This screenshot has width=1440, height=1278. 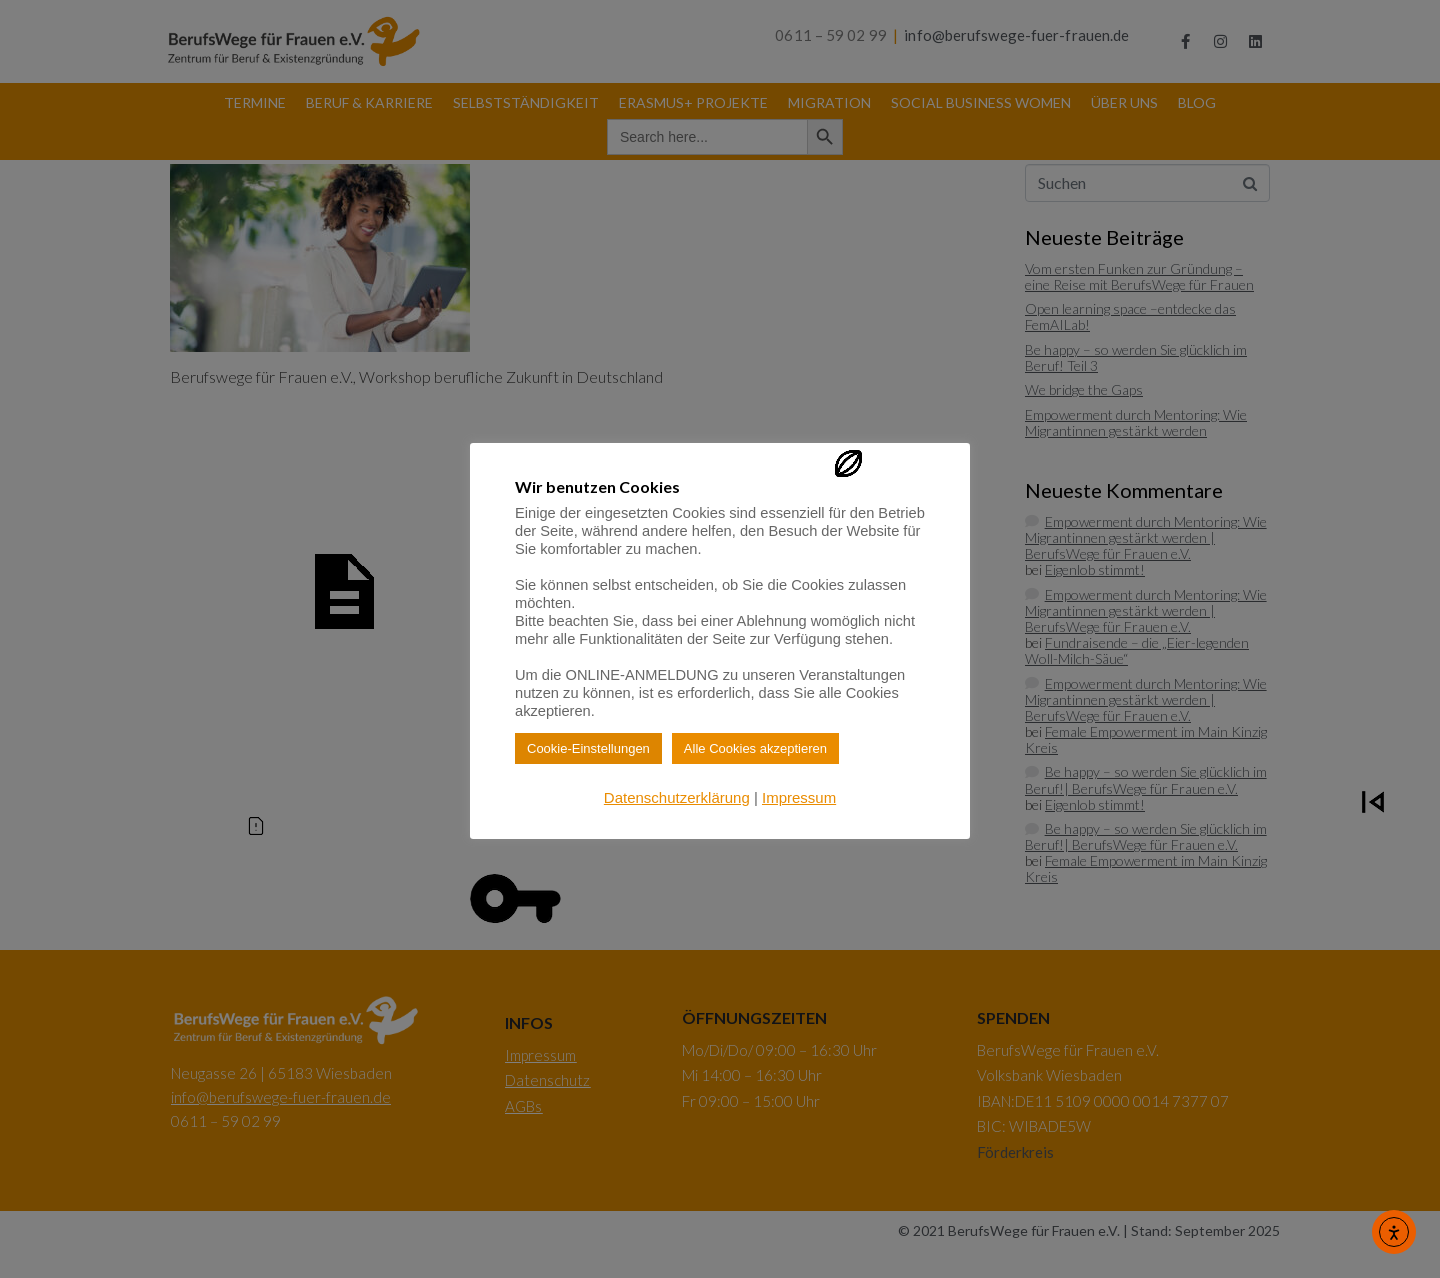 I want to click on indicates a file with an error or issue, so click(x=256, y=826).